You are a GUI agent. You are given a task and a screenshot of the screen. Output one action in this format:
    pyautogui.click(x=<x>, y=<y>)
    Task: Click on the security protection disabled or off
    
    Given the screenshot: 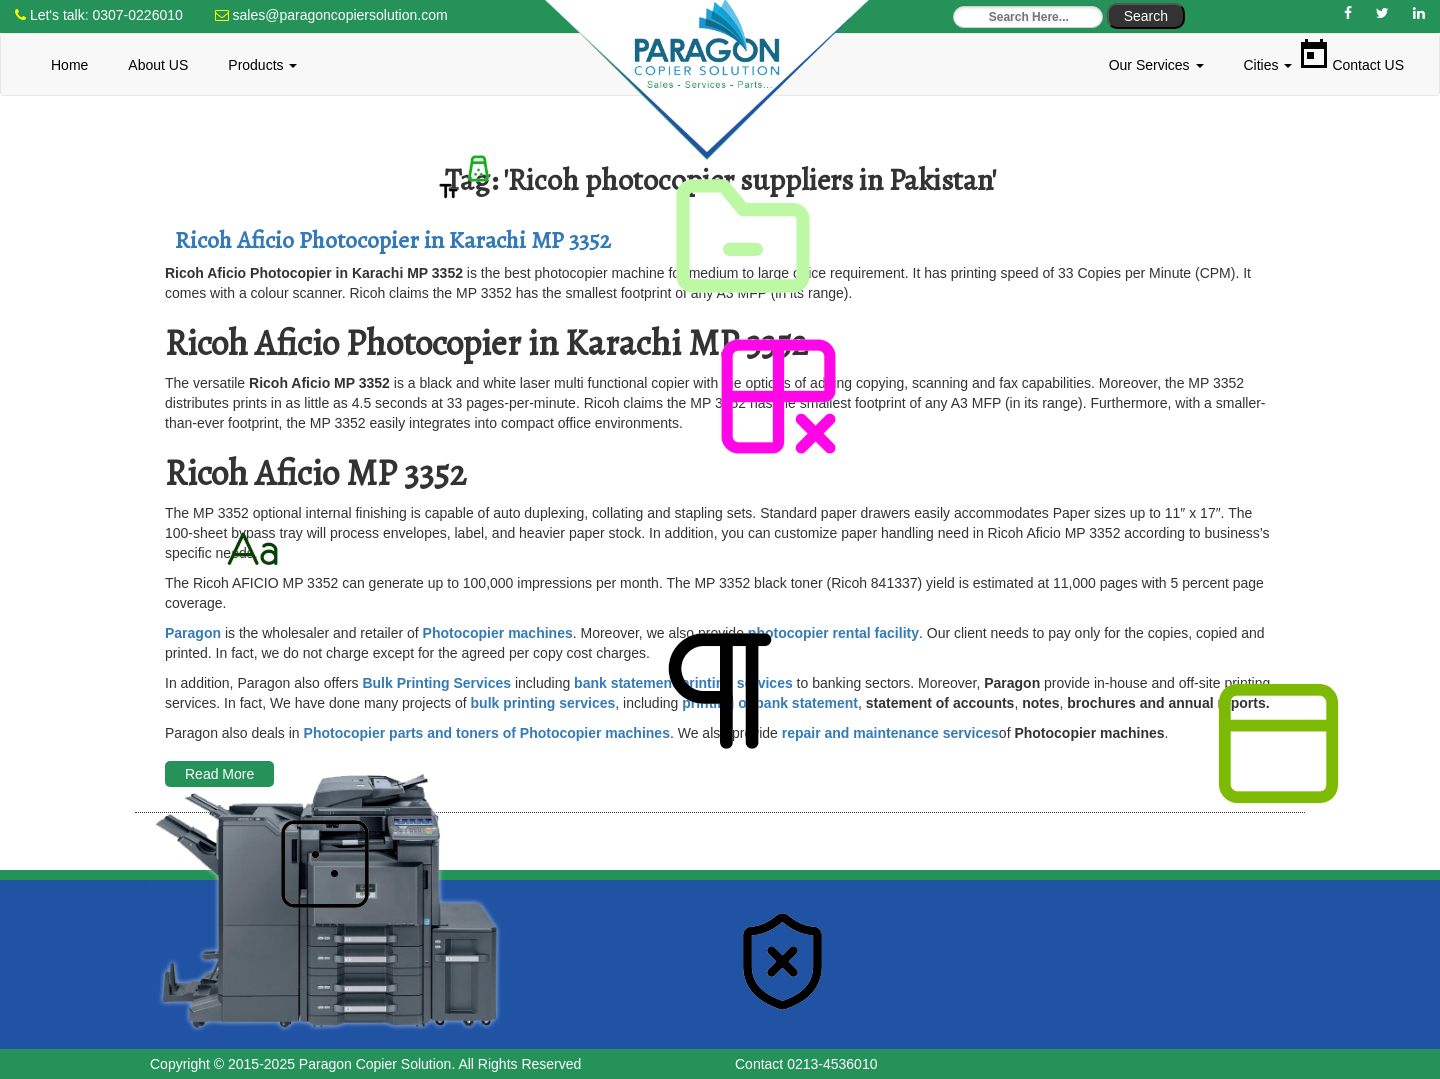 What is the action you would take?
    pyautogui.click(x=782, y=961)
    